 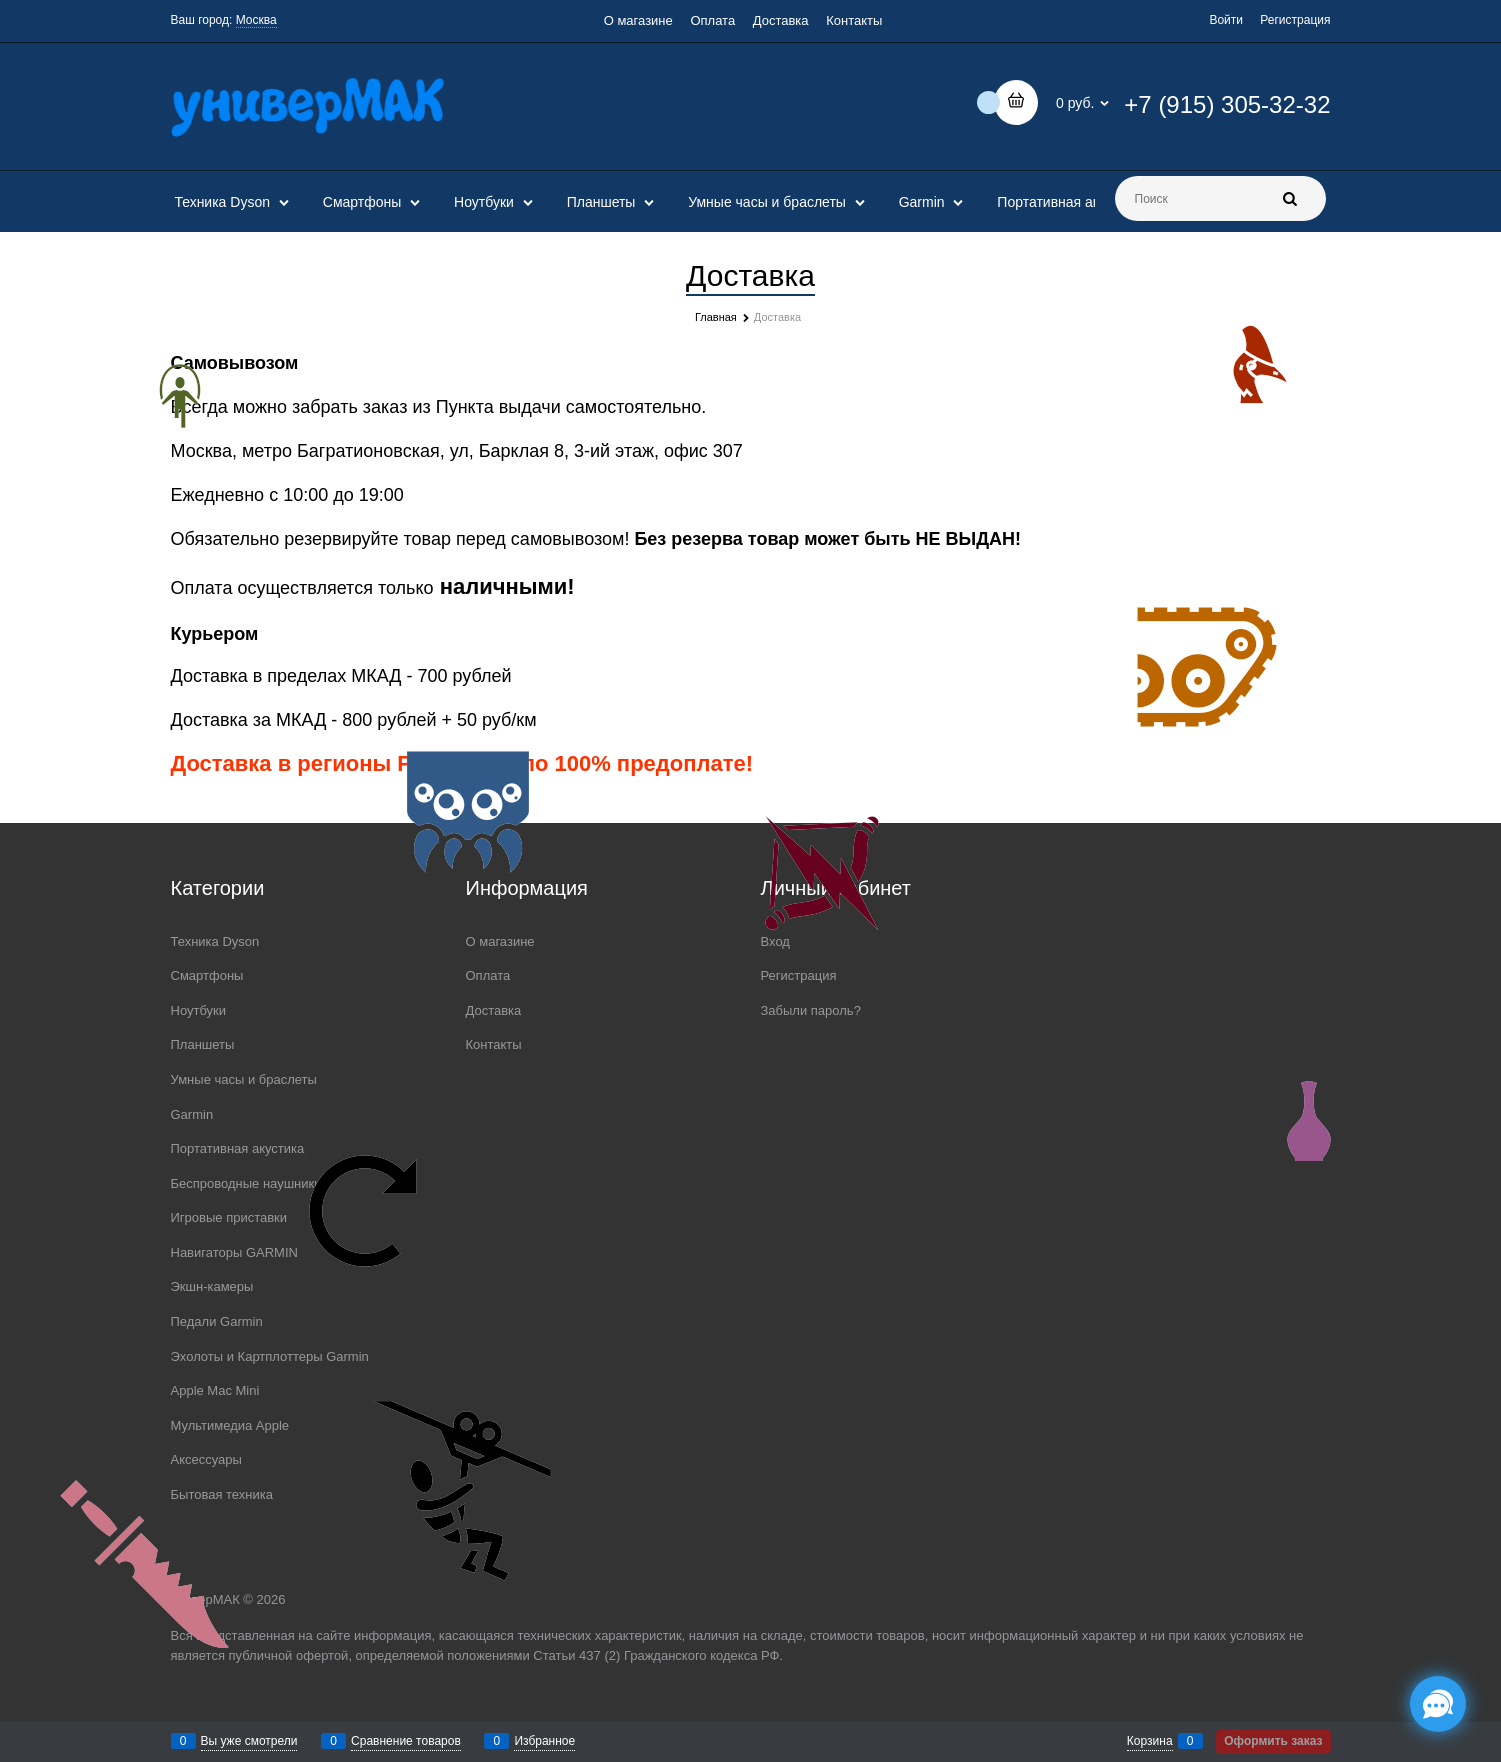 I want to click on spider or arachnid enemy character in a game, so click(x=468, y=812).